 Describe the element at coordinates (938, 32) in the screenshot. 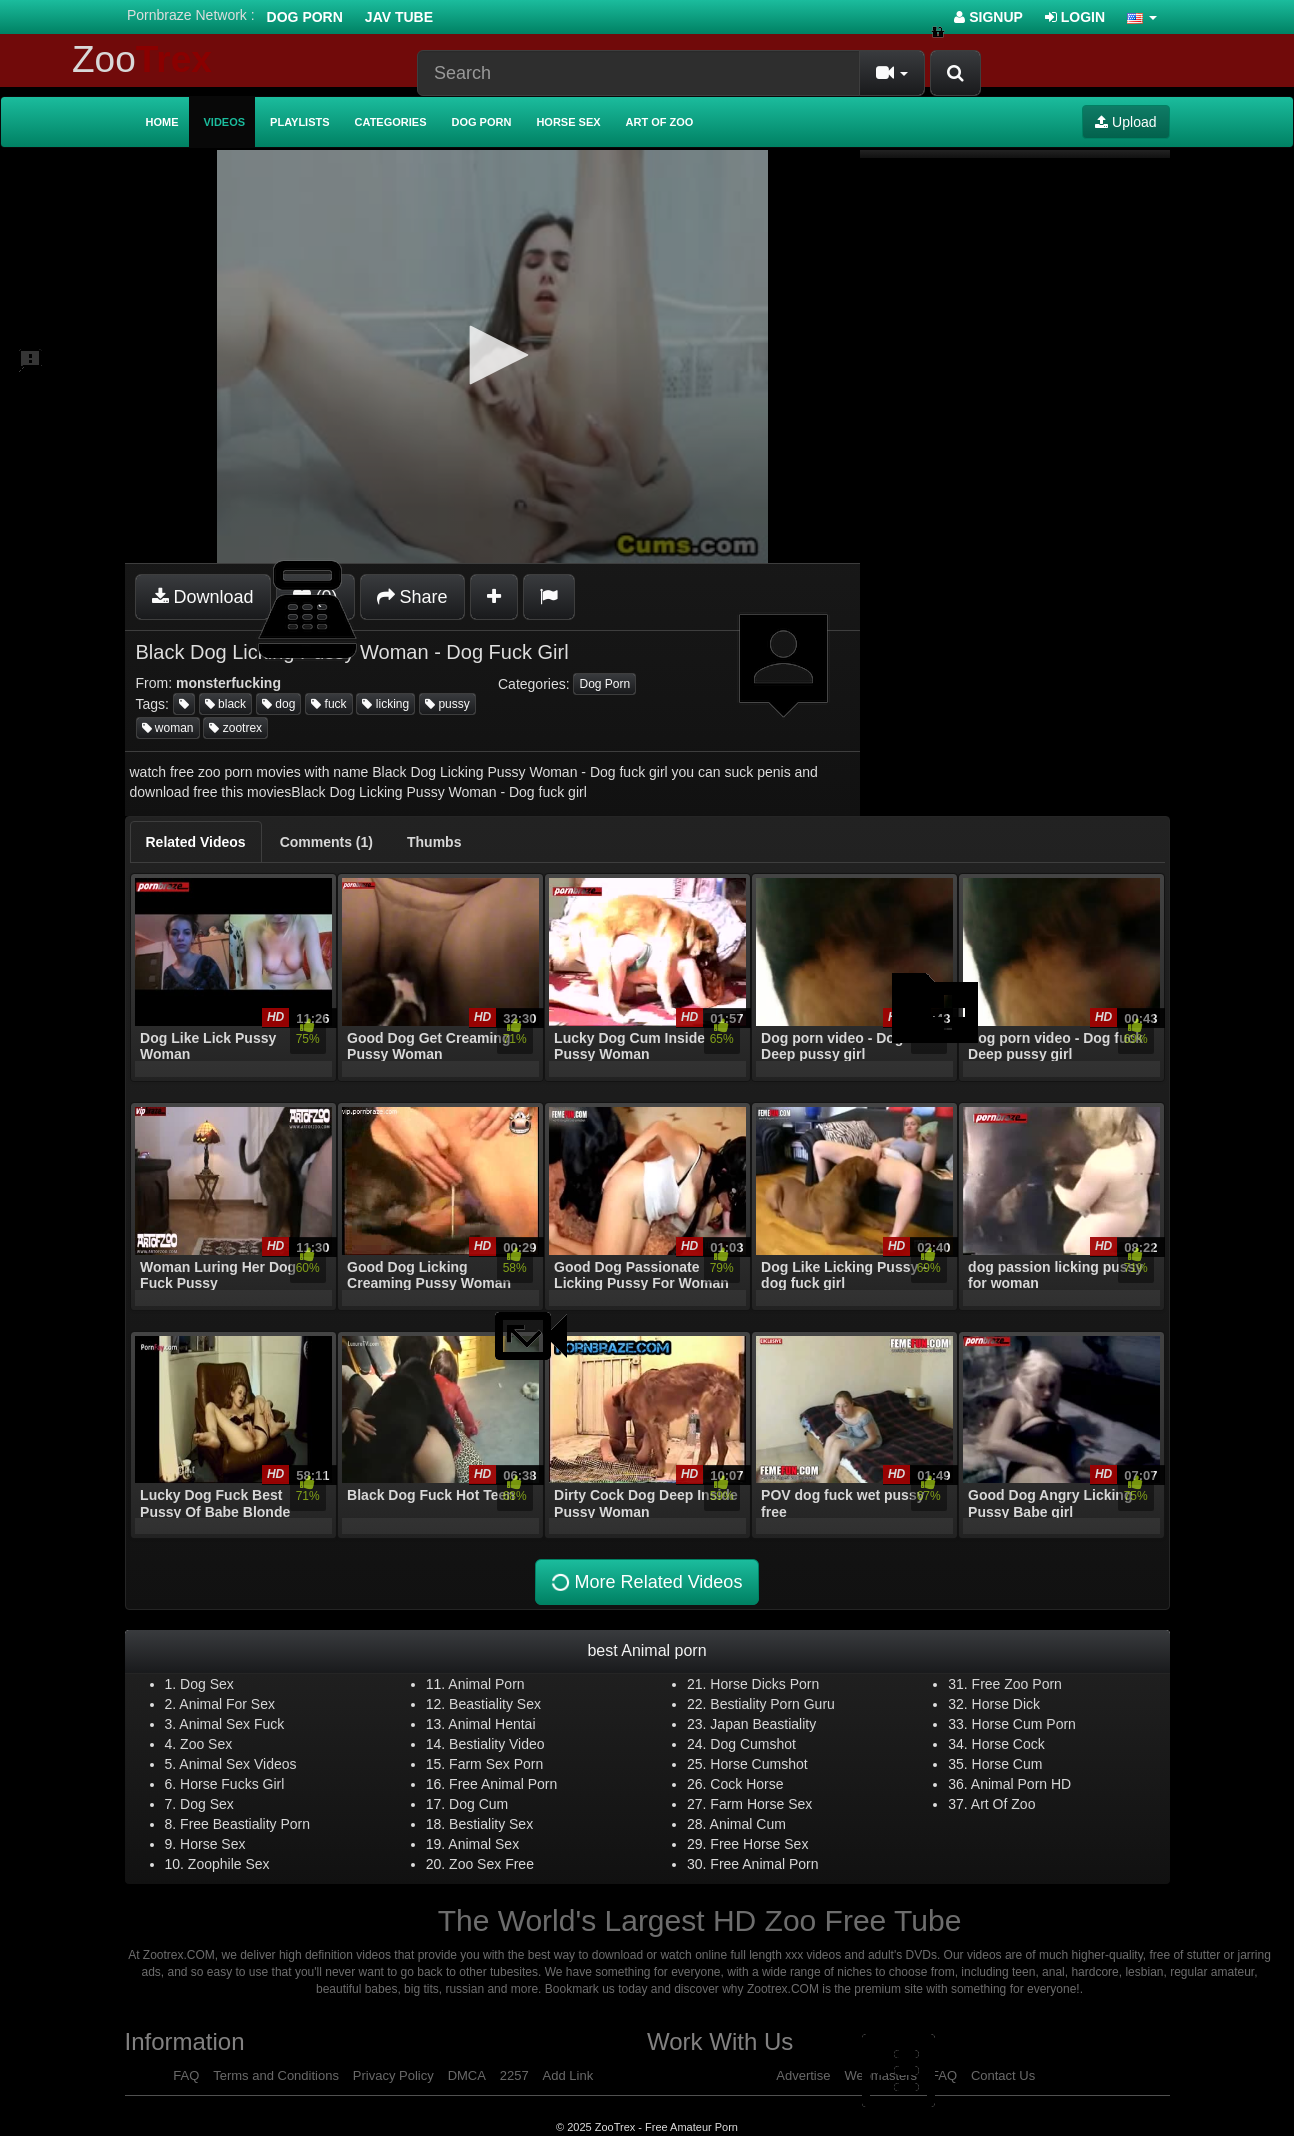

I see `browse kitchen countertop options` at that location.